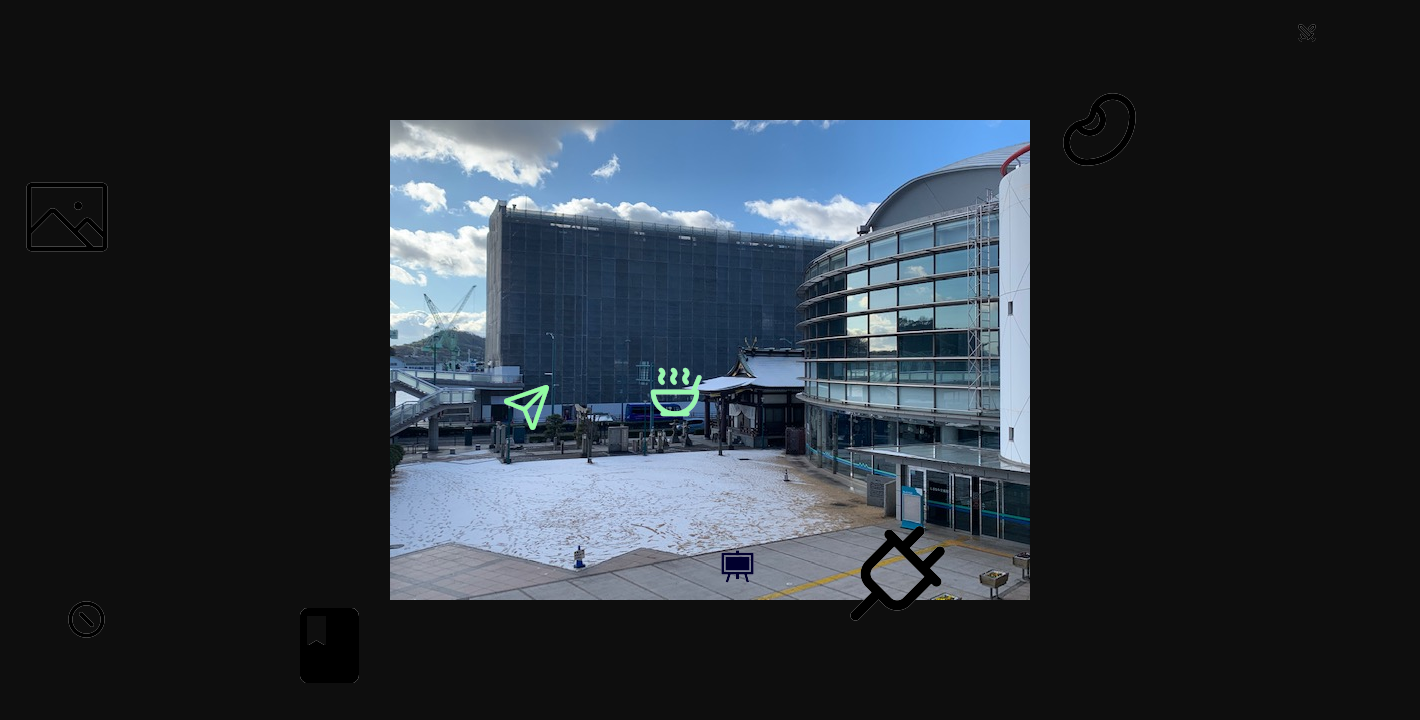 This screenshot has height=720, width=1420. I want to click on open presentation or slideshow mode, so click(737, 566).